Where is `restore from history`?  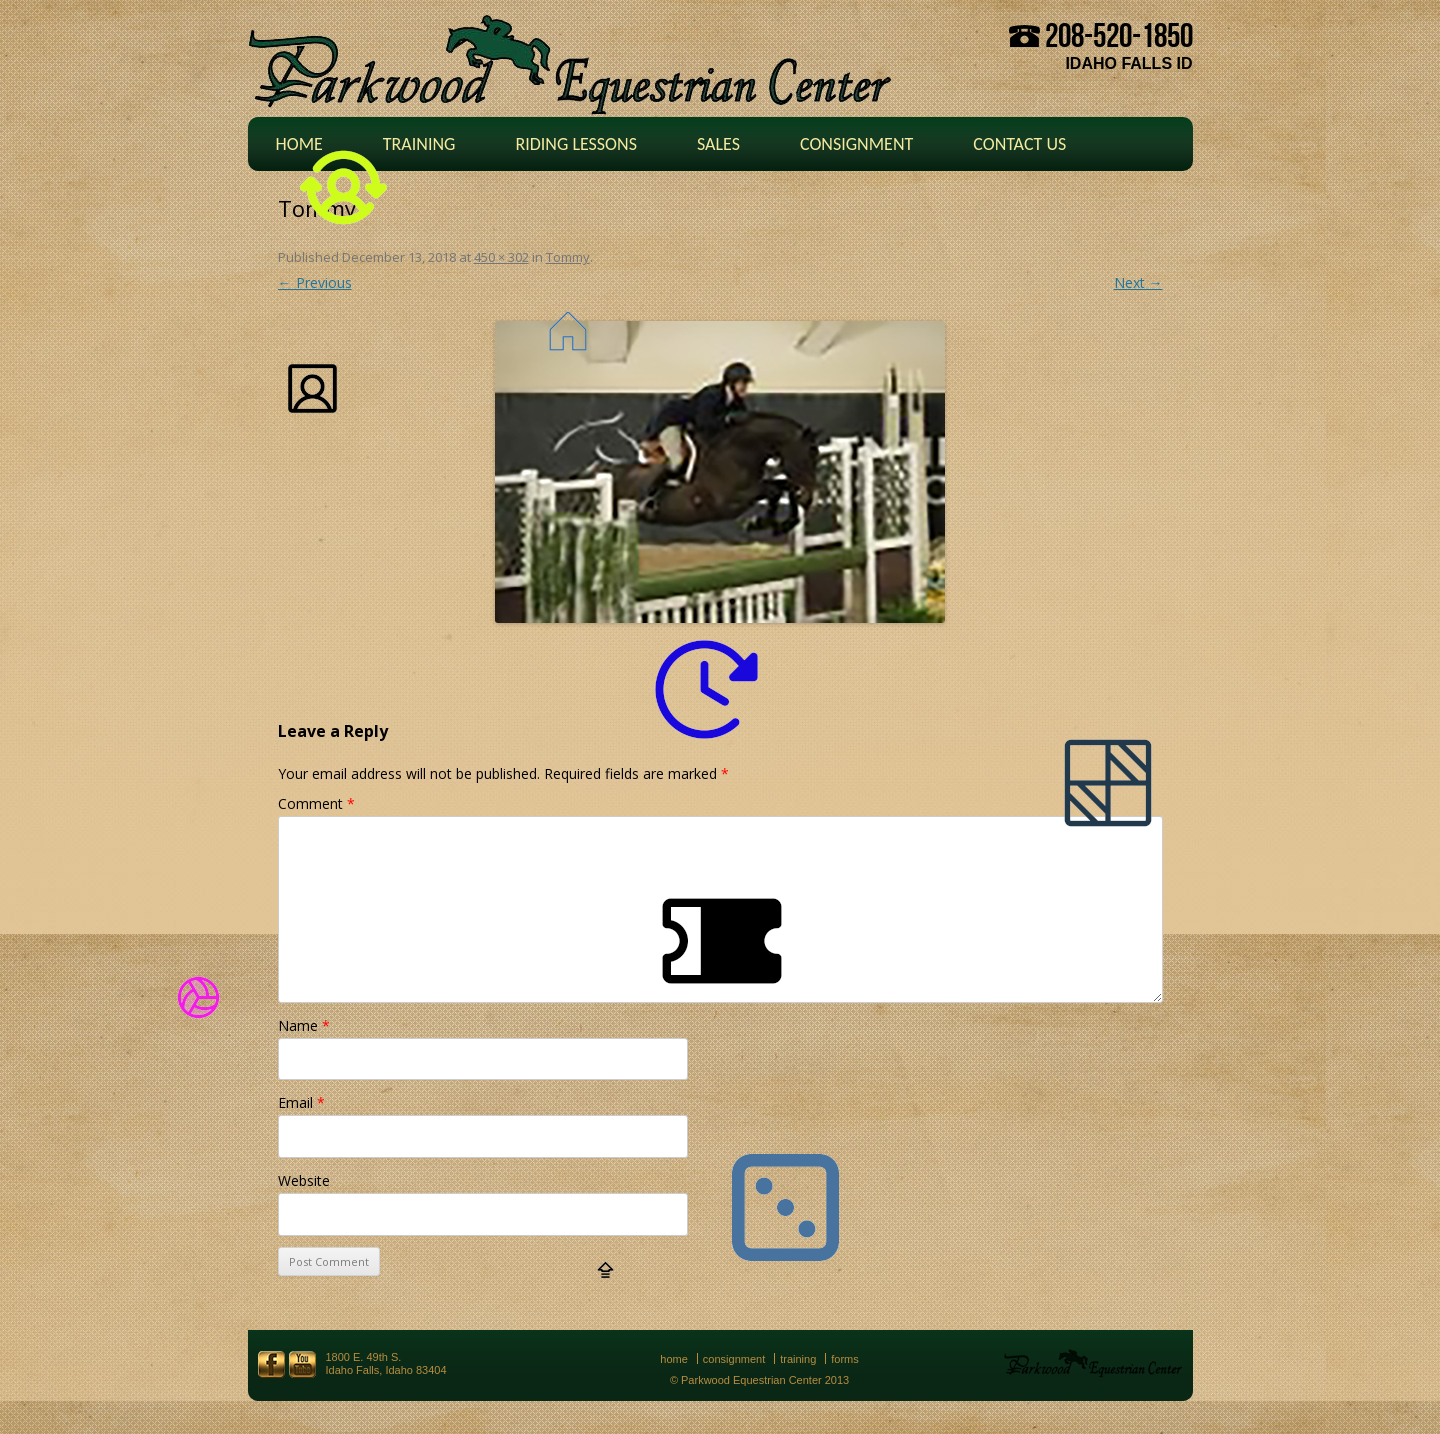
restore from history is located at coordinates (704, 689).